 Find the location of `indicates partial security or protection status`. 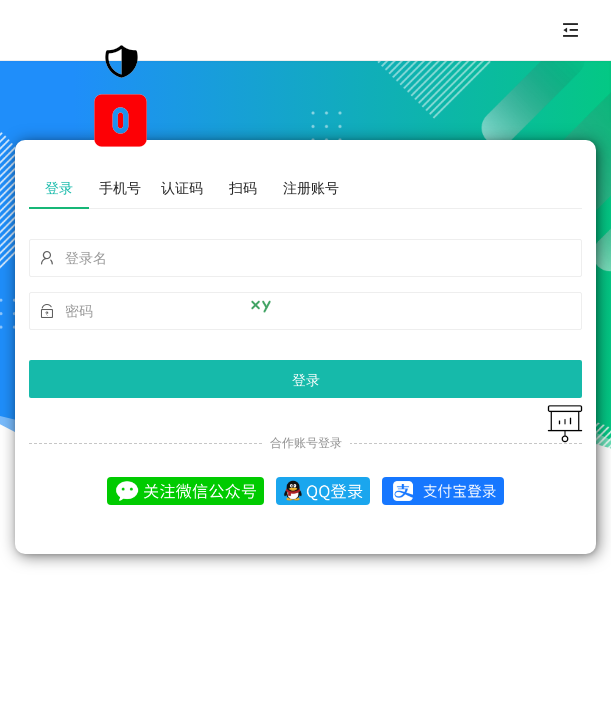

indicates partial security or protection status is located at coordinates (121, 61).